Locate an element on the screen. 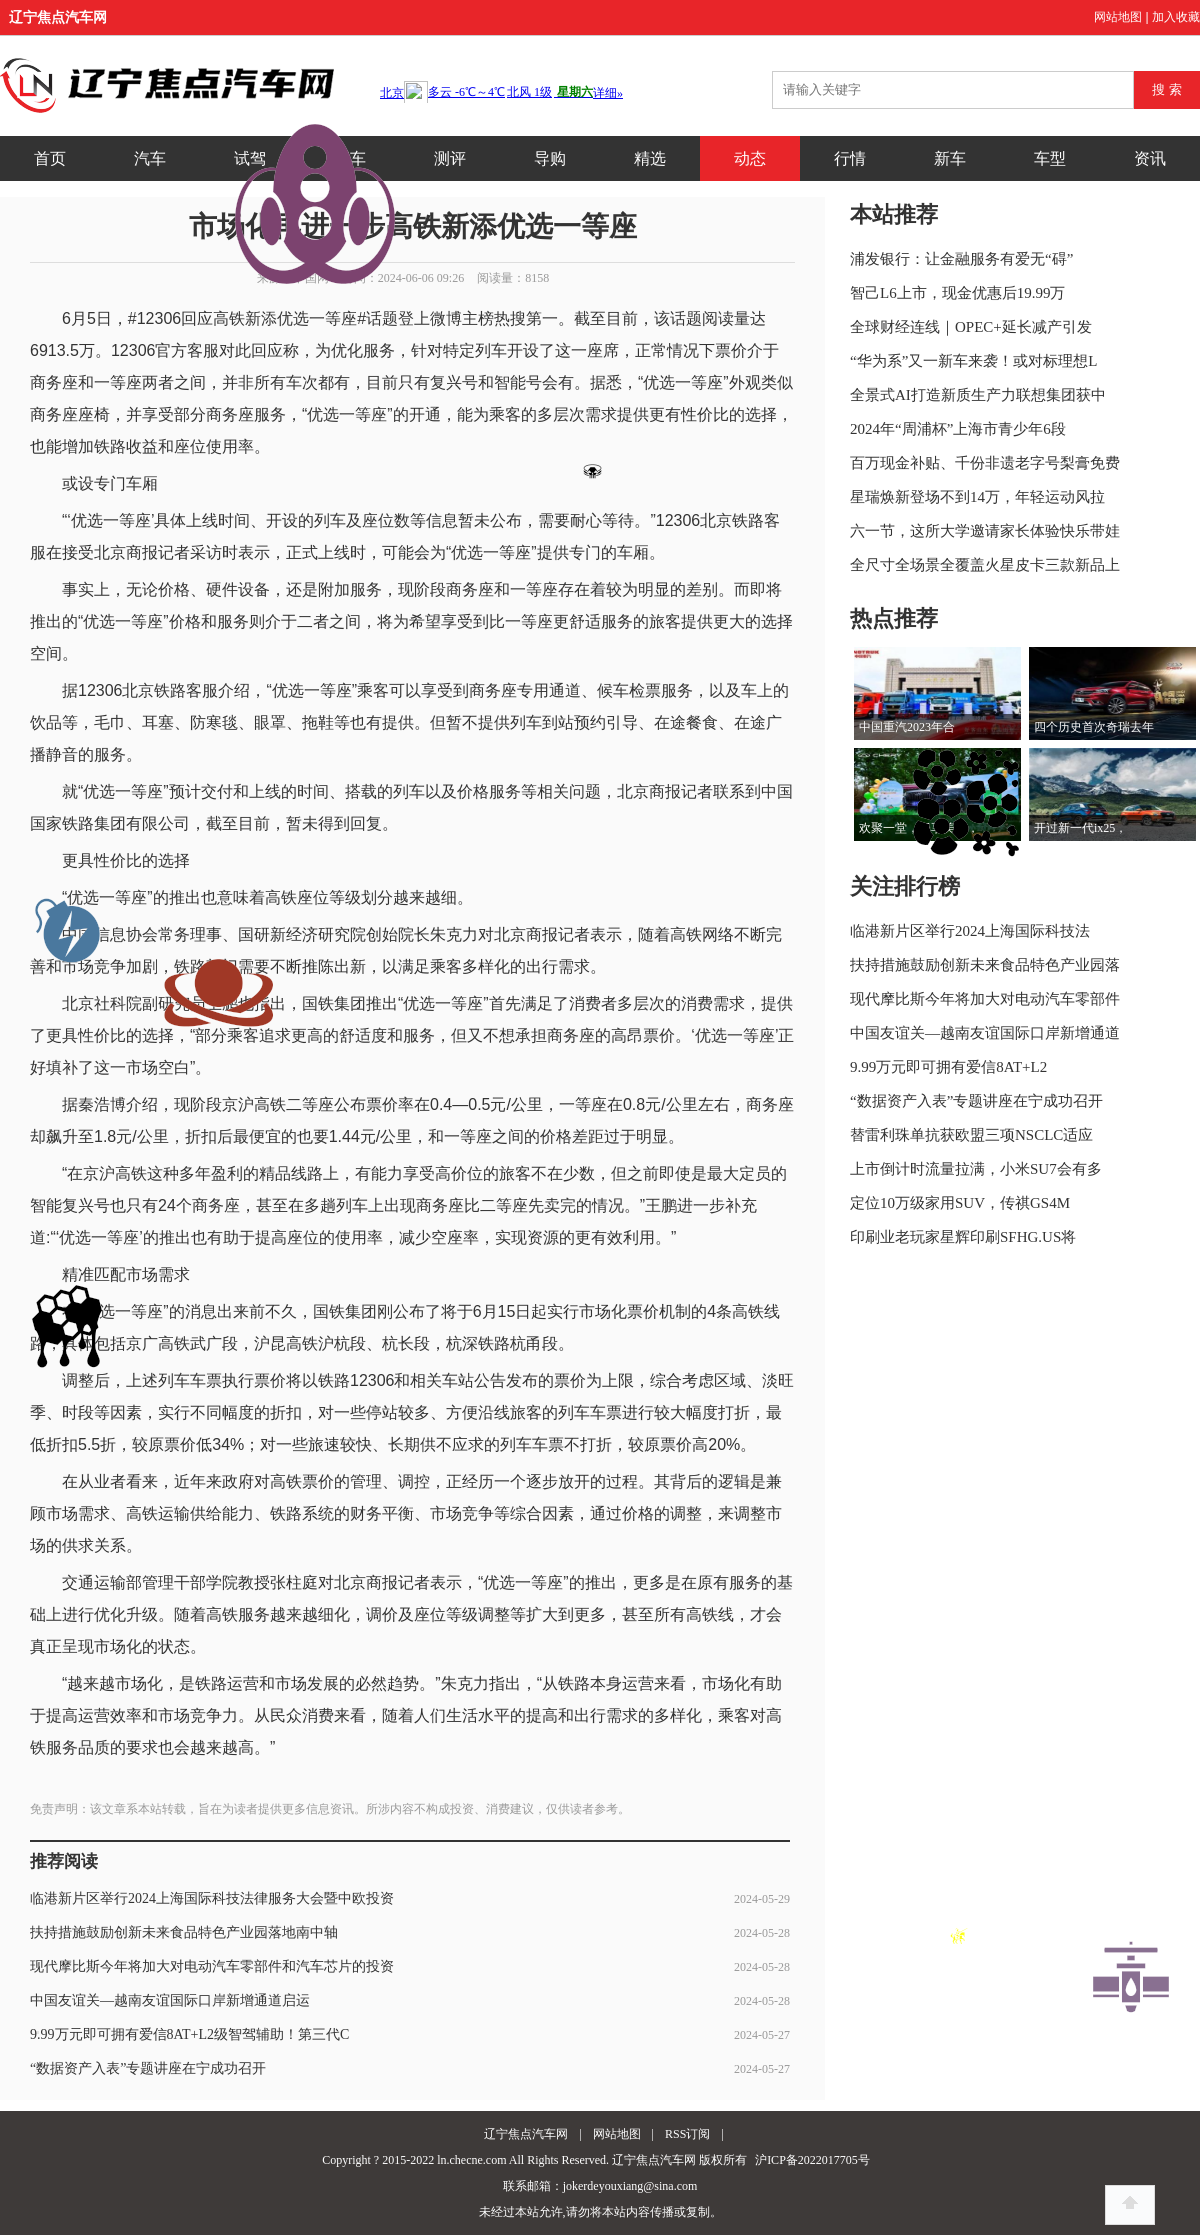 This screenshot has width=1200, height=2235. adjust water or gas flow settings is located at coordinates (1131, 1977).